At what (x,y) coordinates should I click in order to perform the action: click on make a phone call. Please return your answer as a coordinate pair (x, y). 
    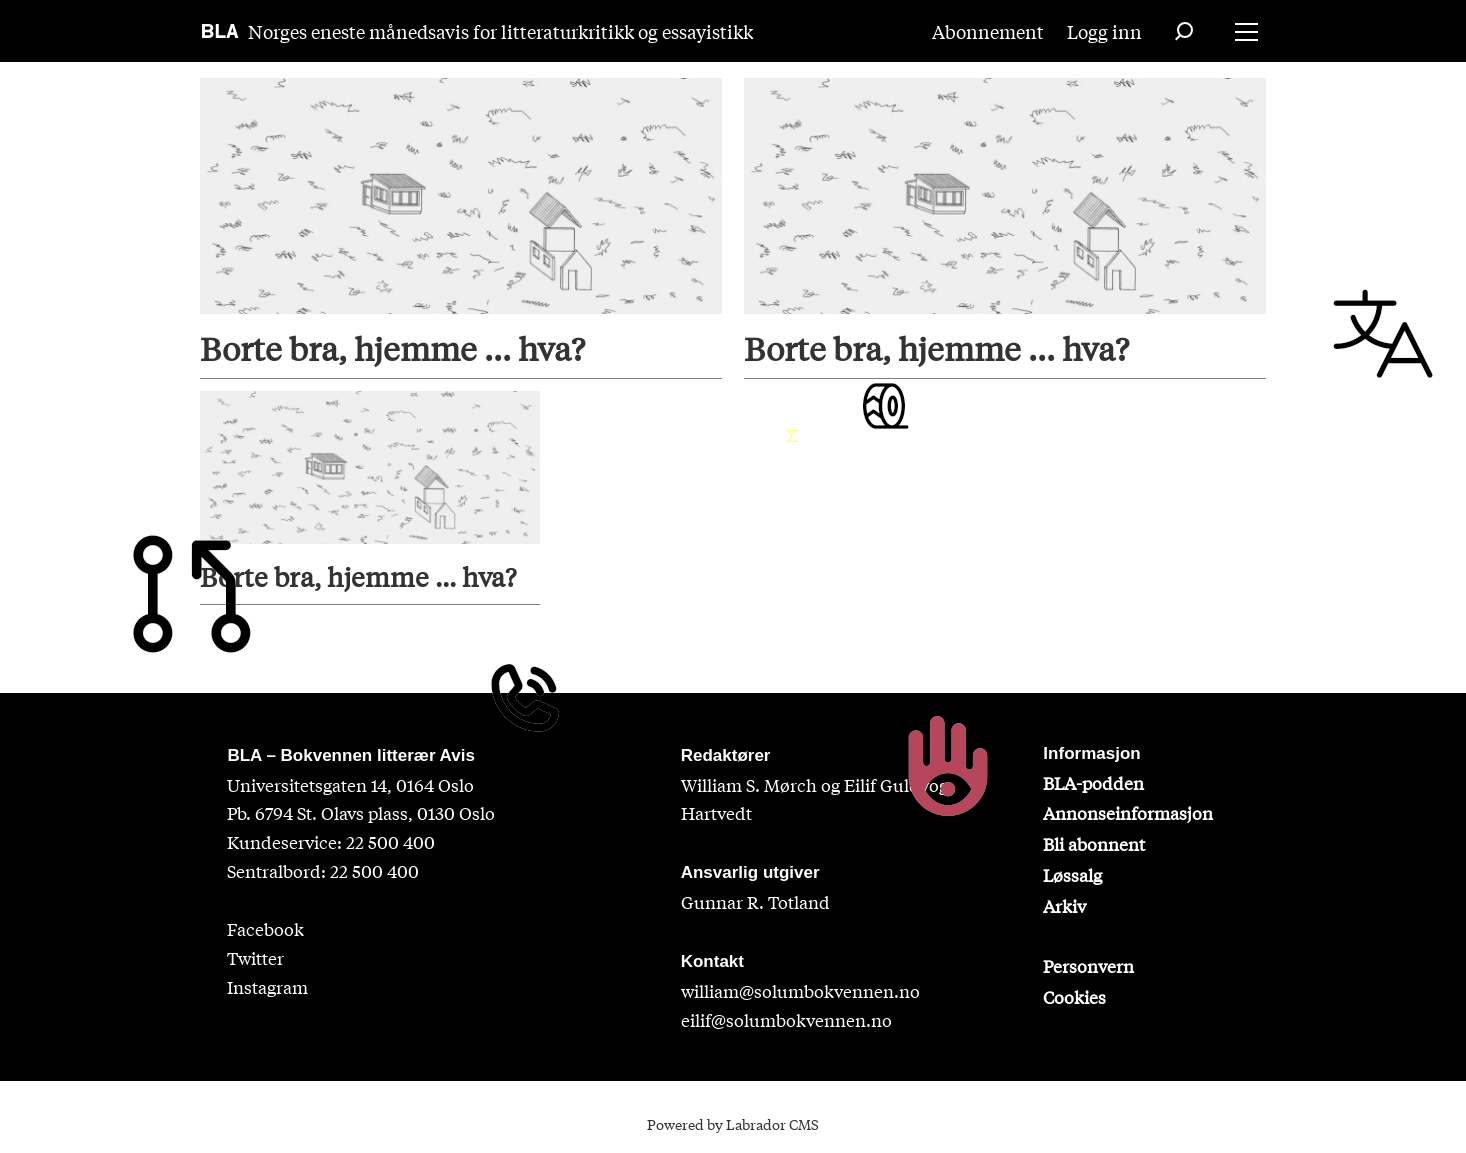
    Looking at the image, I should click on (526, 696).